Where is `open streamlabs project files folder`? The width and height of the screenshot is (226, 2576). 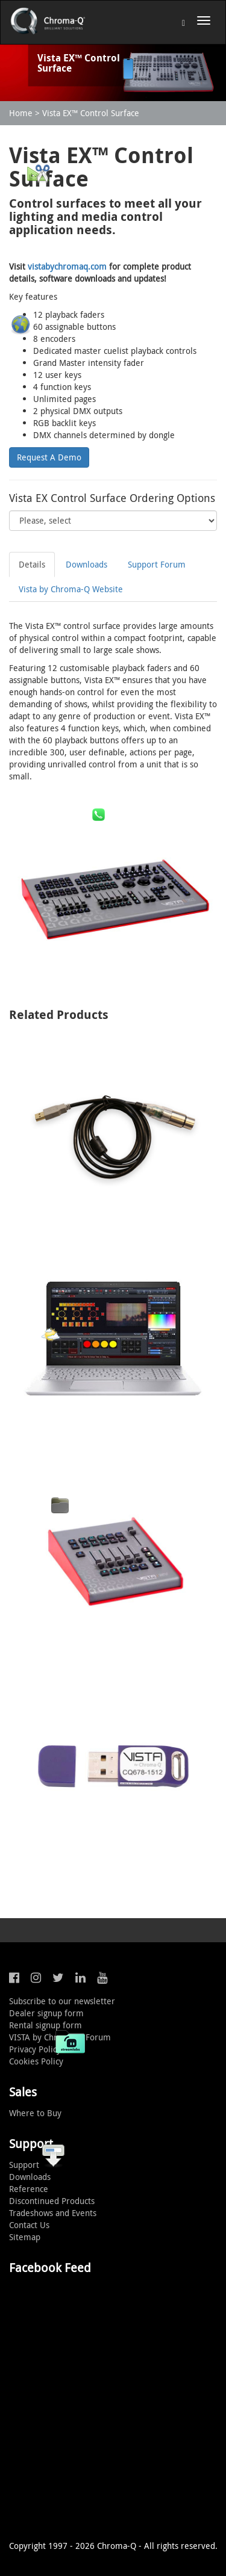
open streamlabs project files folder is located at coordinates (70, 2042).